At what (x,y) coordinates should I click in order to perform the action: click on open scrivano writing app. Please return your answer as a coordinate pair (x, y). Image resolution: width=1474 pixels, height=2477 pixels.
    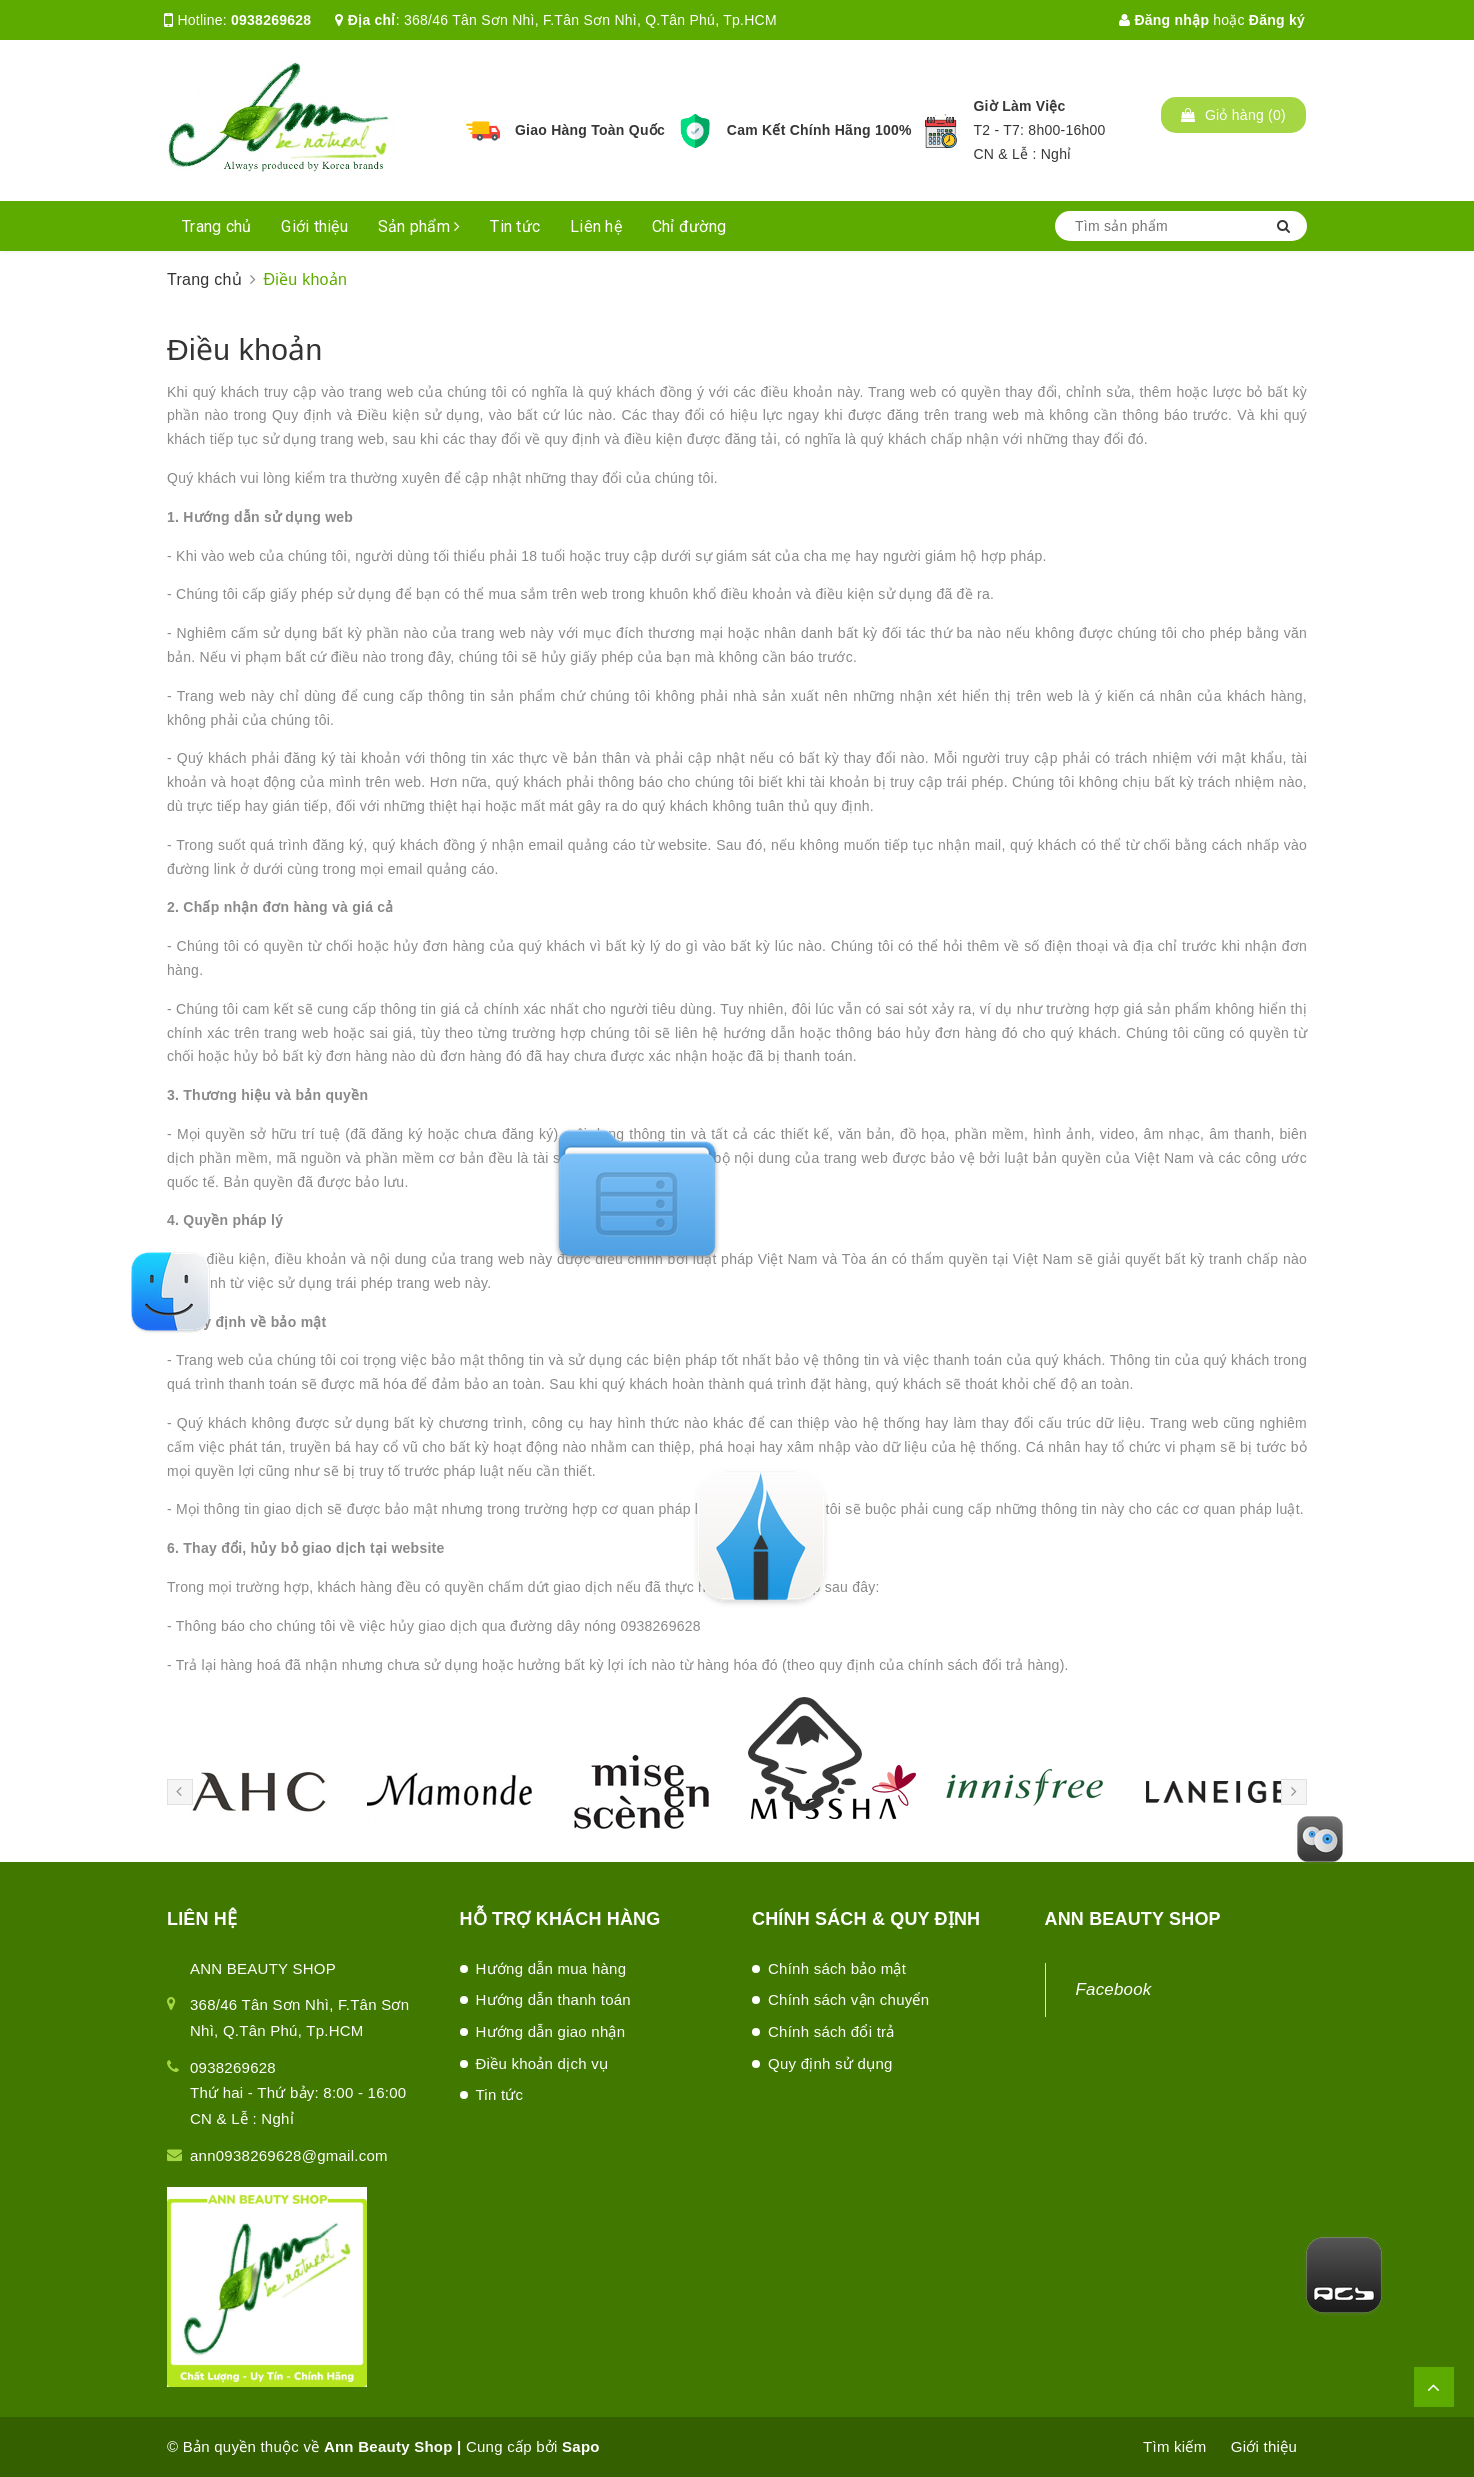
    Looking at the image, I should click on (761, 1536).